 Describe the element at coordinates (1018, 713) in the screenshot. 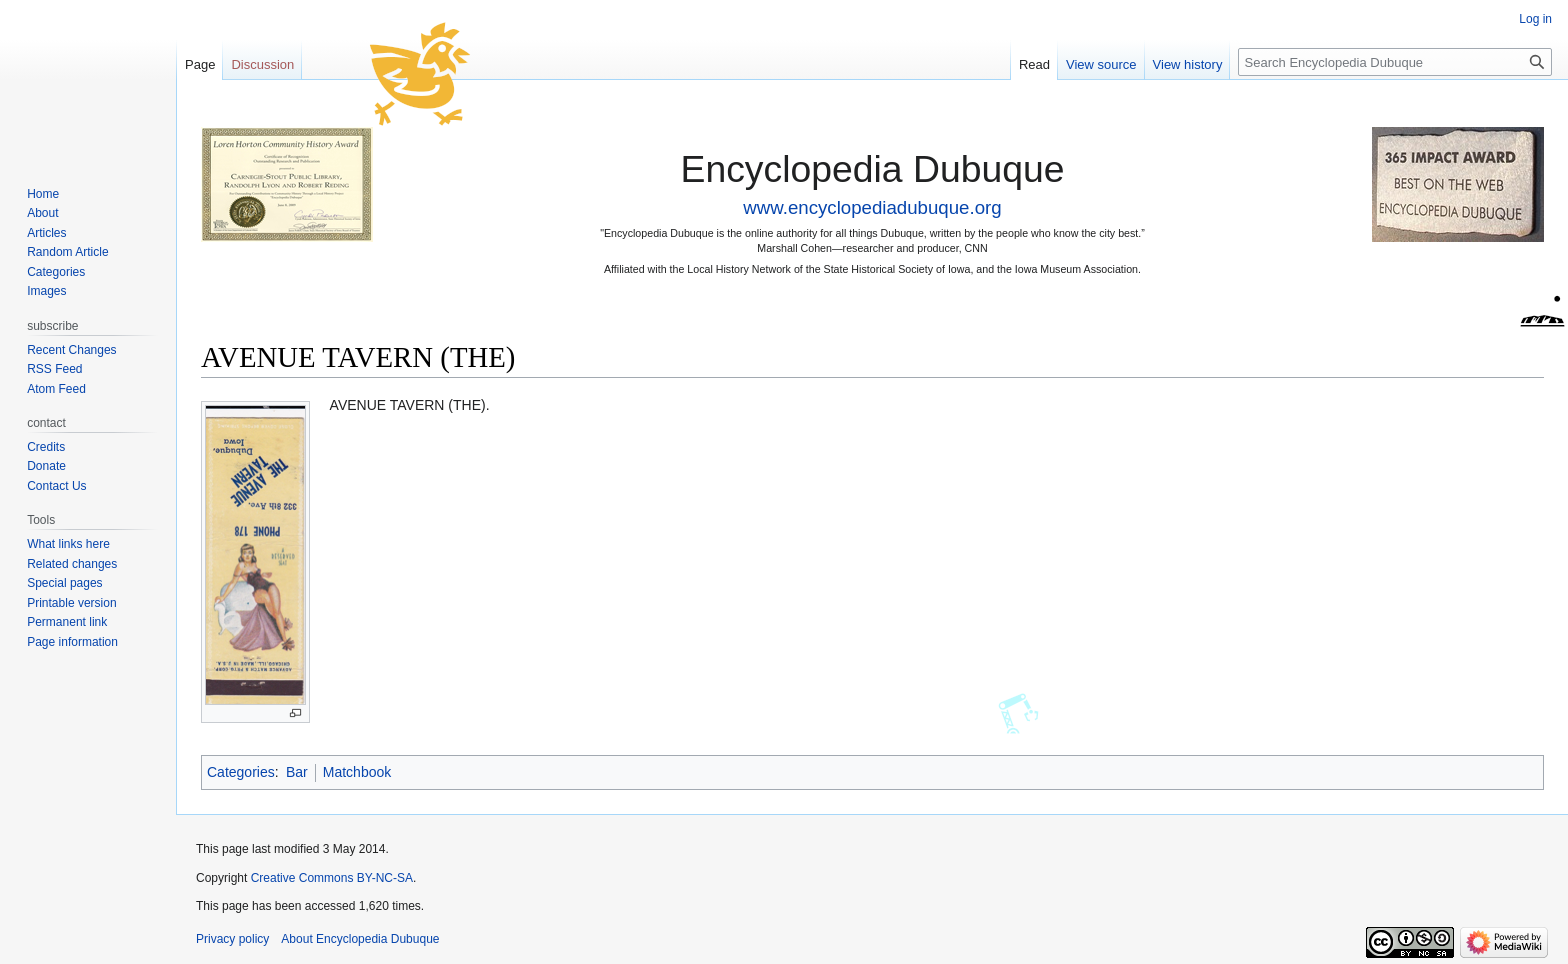

I see `access cargo or shipping management features` at that location.